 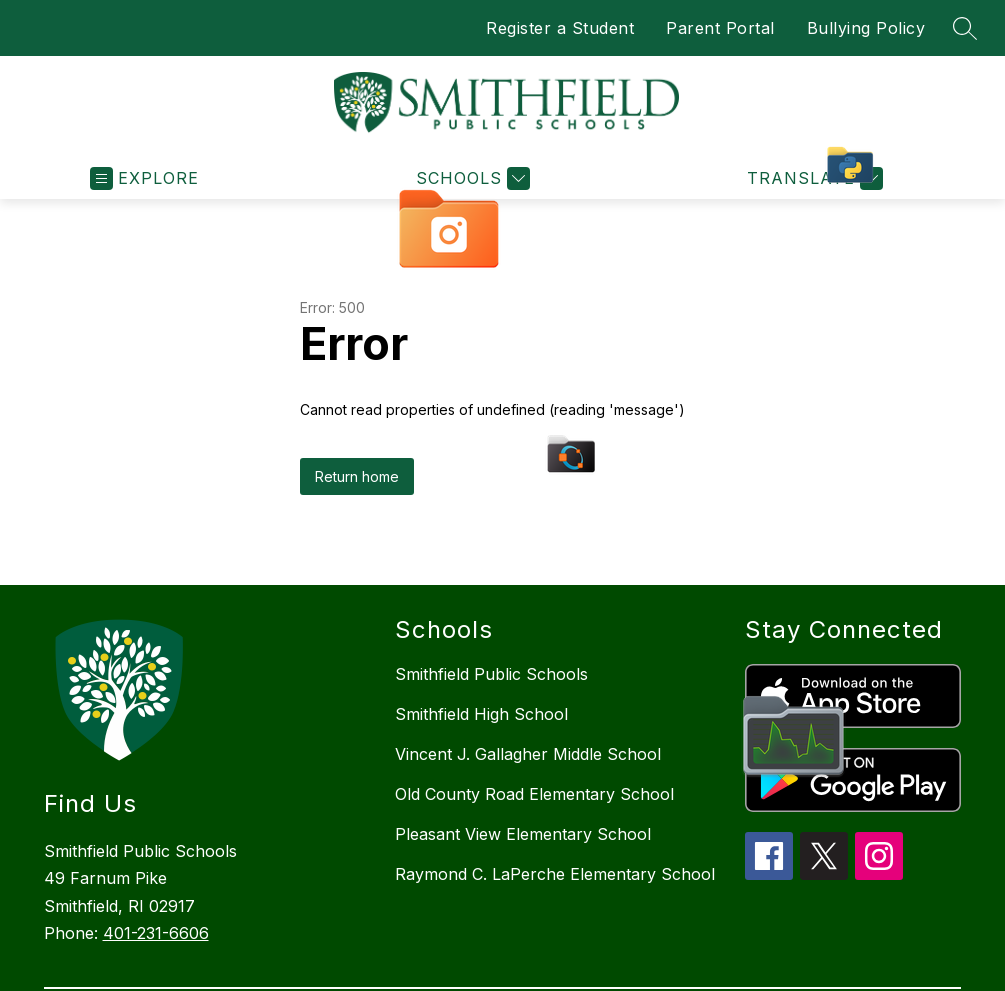 What do you see at coordinates (793, 738) in the screenshot?
I see `open task manager files folder` at bounding box center [793, 738].